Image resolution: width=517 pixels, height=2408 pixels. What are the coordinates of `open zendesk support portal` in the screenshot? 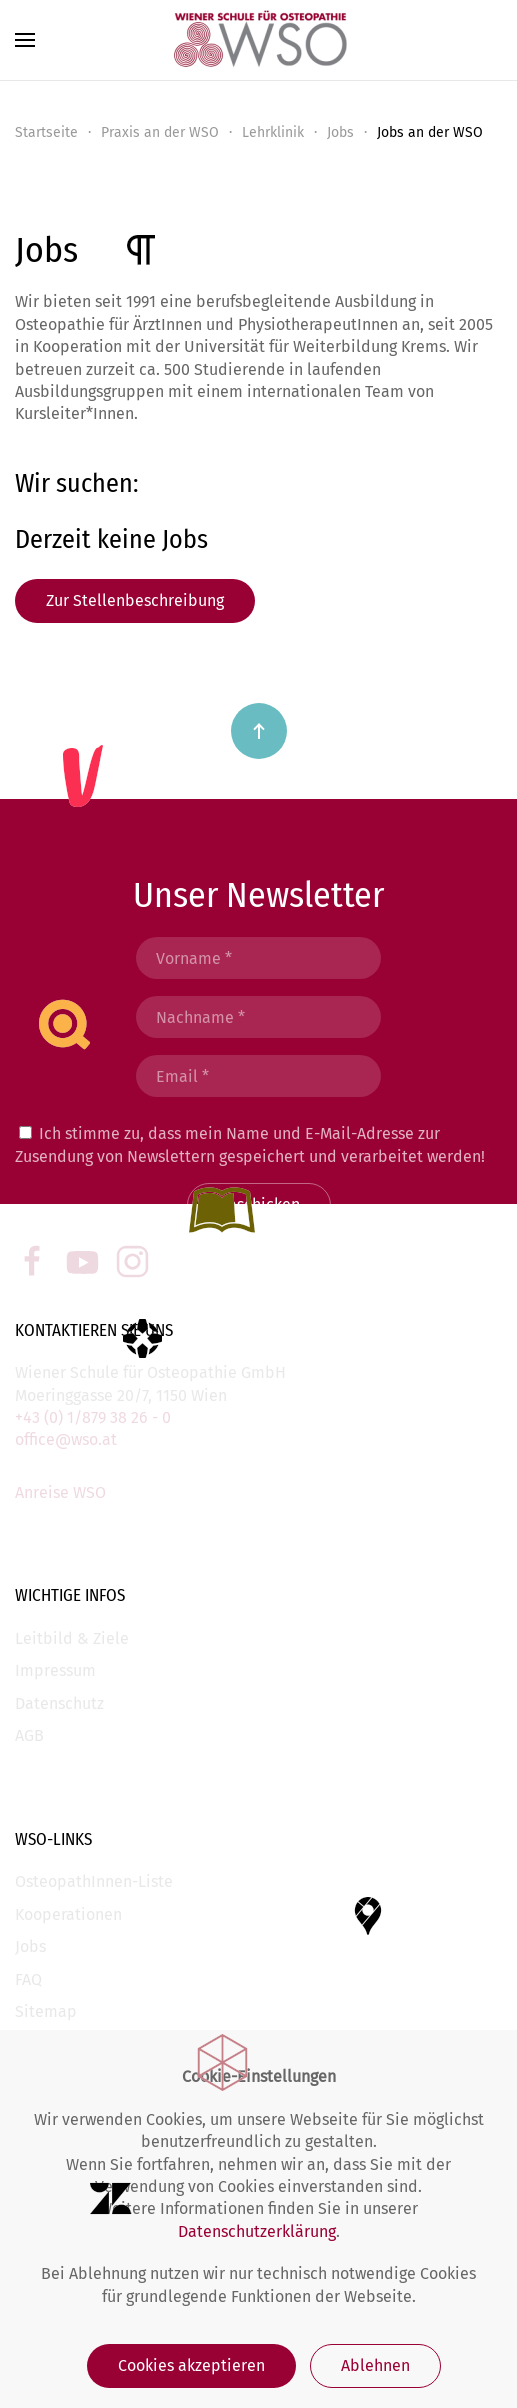 It's located at (110, 2198).